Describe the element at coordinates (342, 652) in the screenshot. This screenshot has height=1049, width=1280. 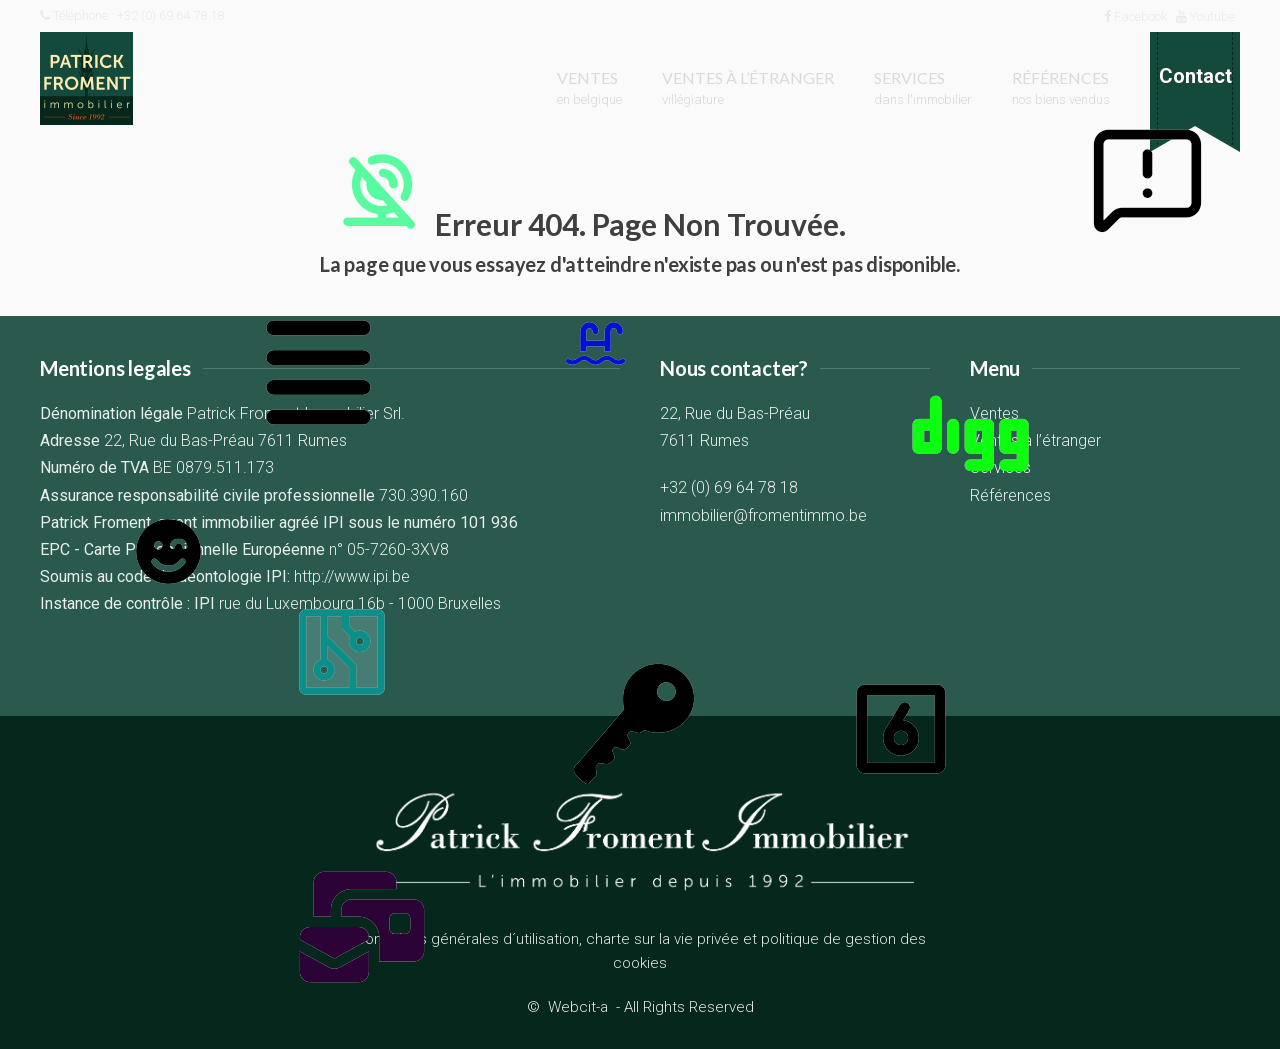
I see `access hardware or circuit settings` at that location.